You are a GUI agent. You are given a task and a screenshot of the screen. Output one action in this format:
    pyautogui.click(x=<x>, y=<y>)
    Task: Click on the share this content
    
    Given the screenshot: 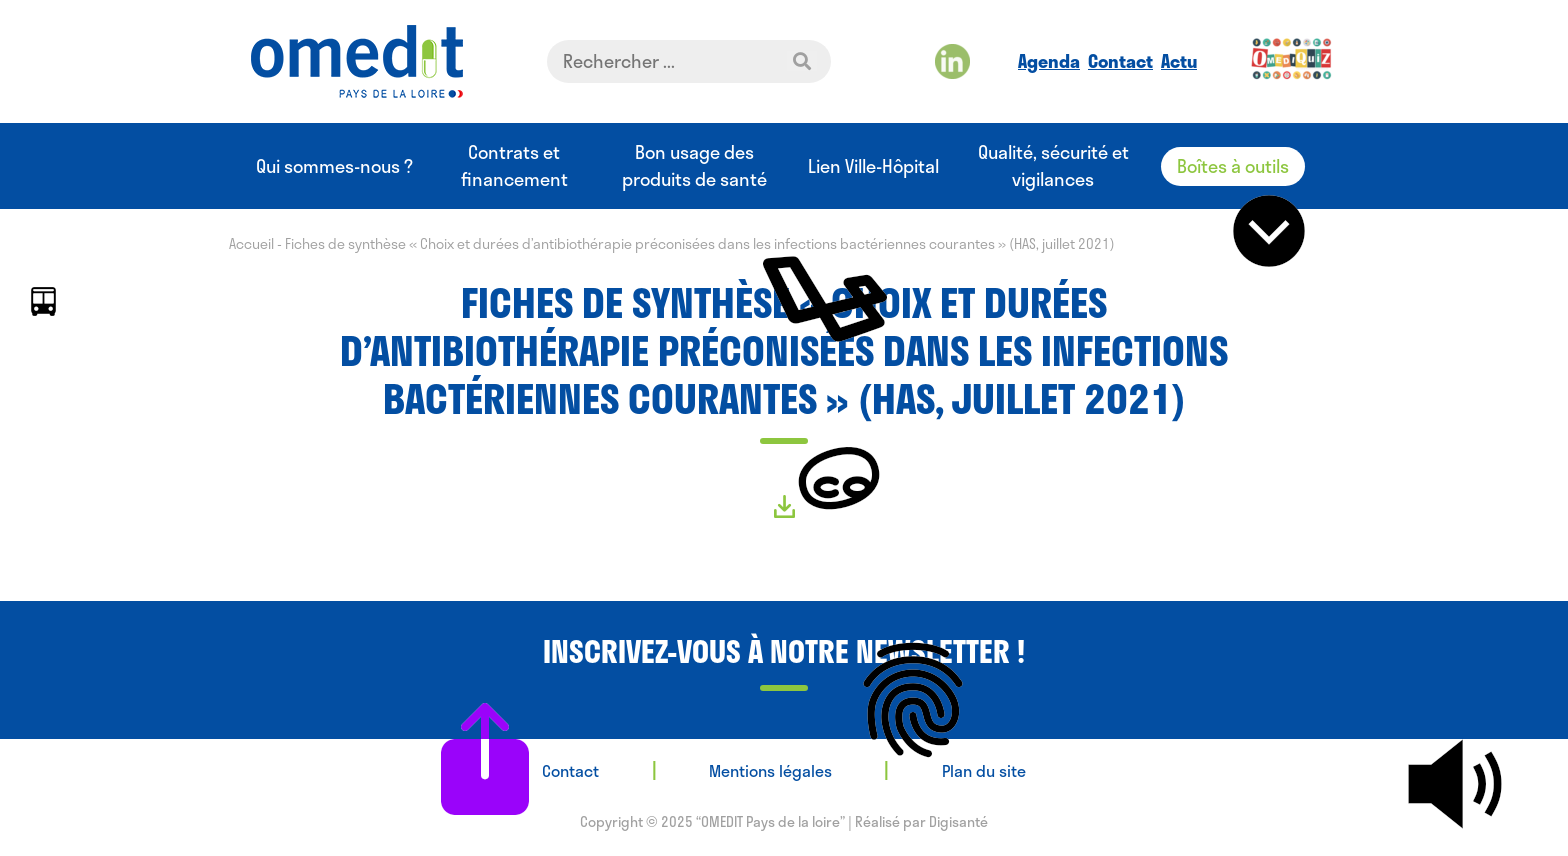 What is the action you would take?
    pyautogui.click(x=485, y=759)
    